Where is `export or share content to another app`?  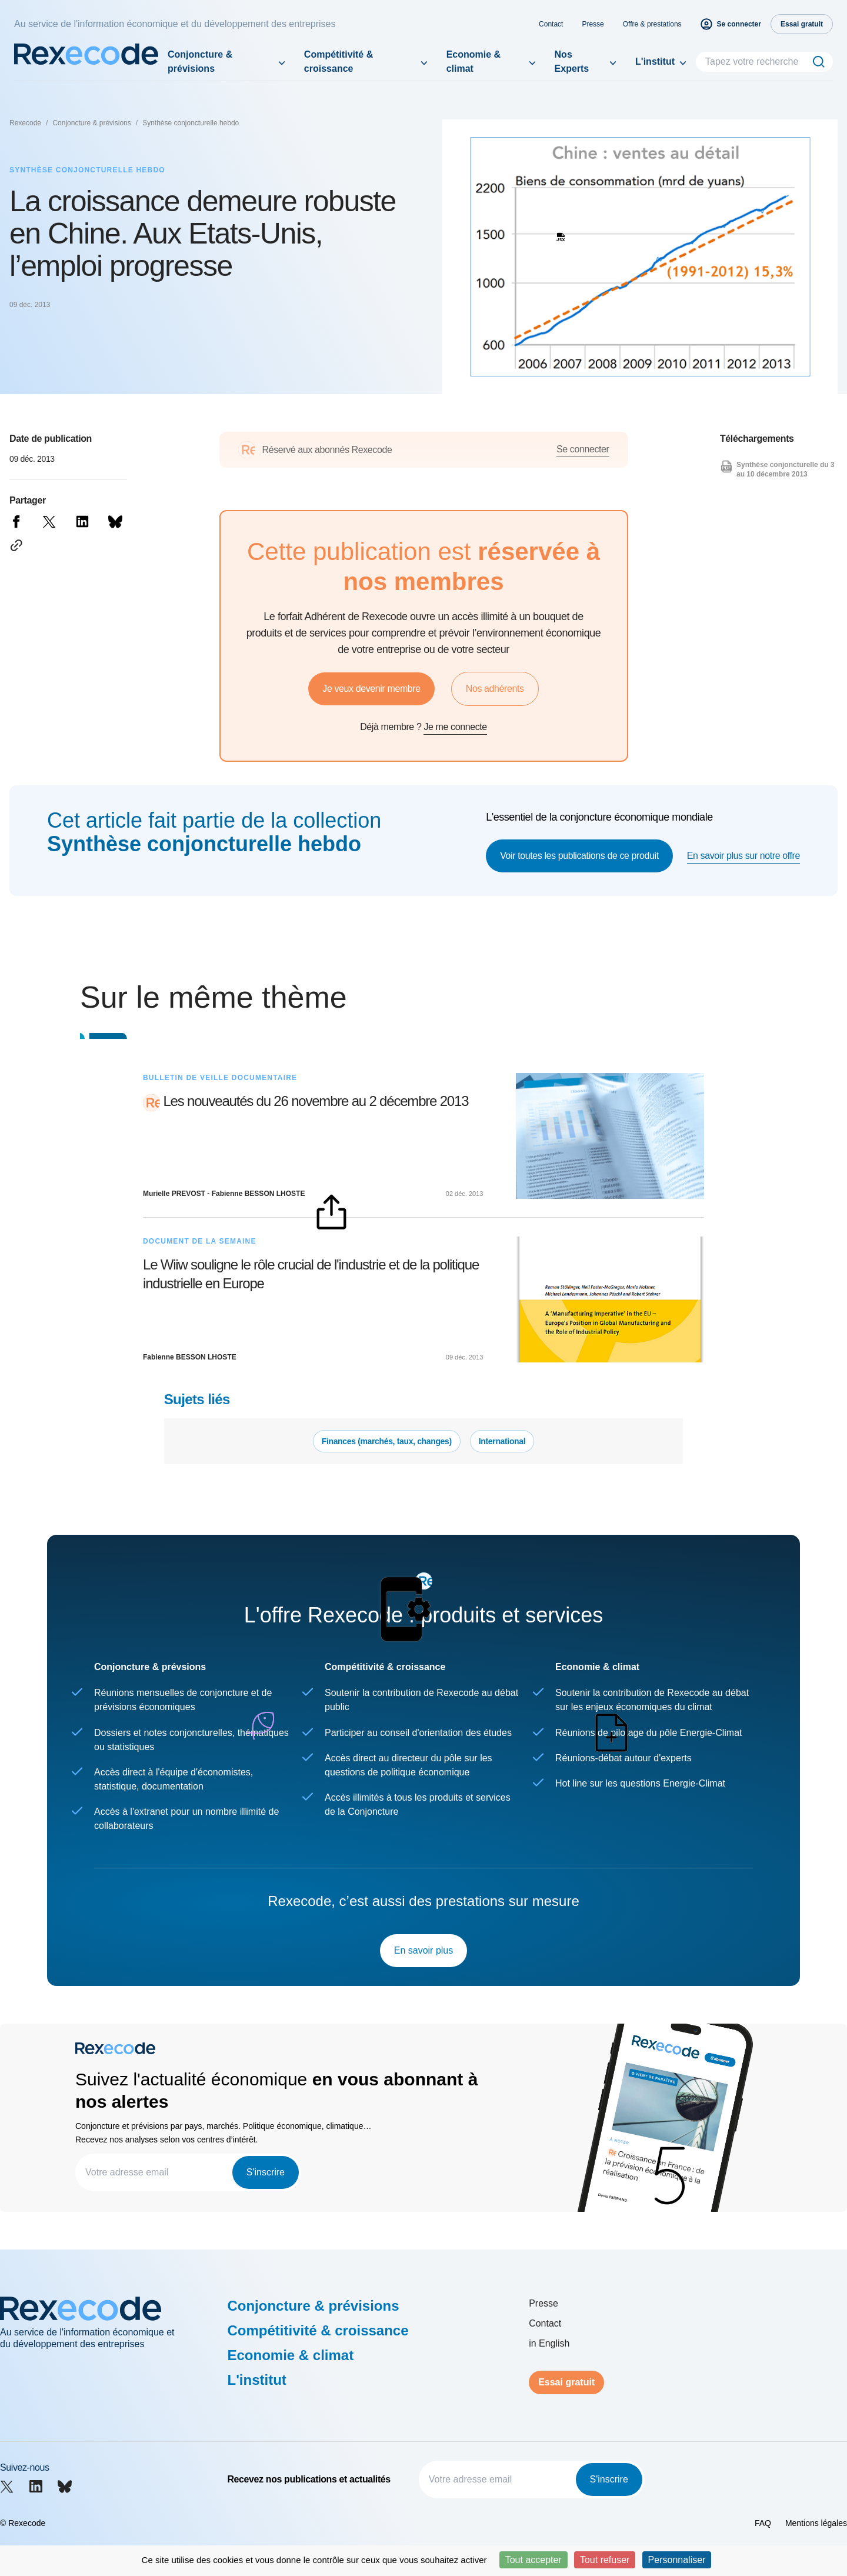
export or share content to another app is located at coordinates (331, 1213).